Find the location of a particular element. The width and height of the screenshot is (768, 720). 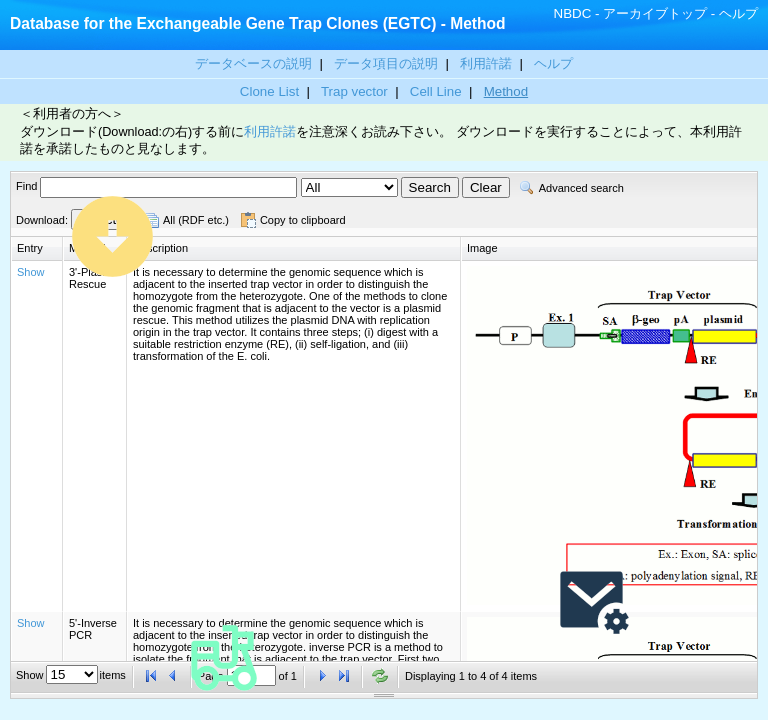

access email settings is located at coordinates (591, 599).